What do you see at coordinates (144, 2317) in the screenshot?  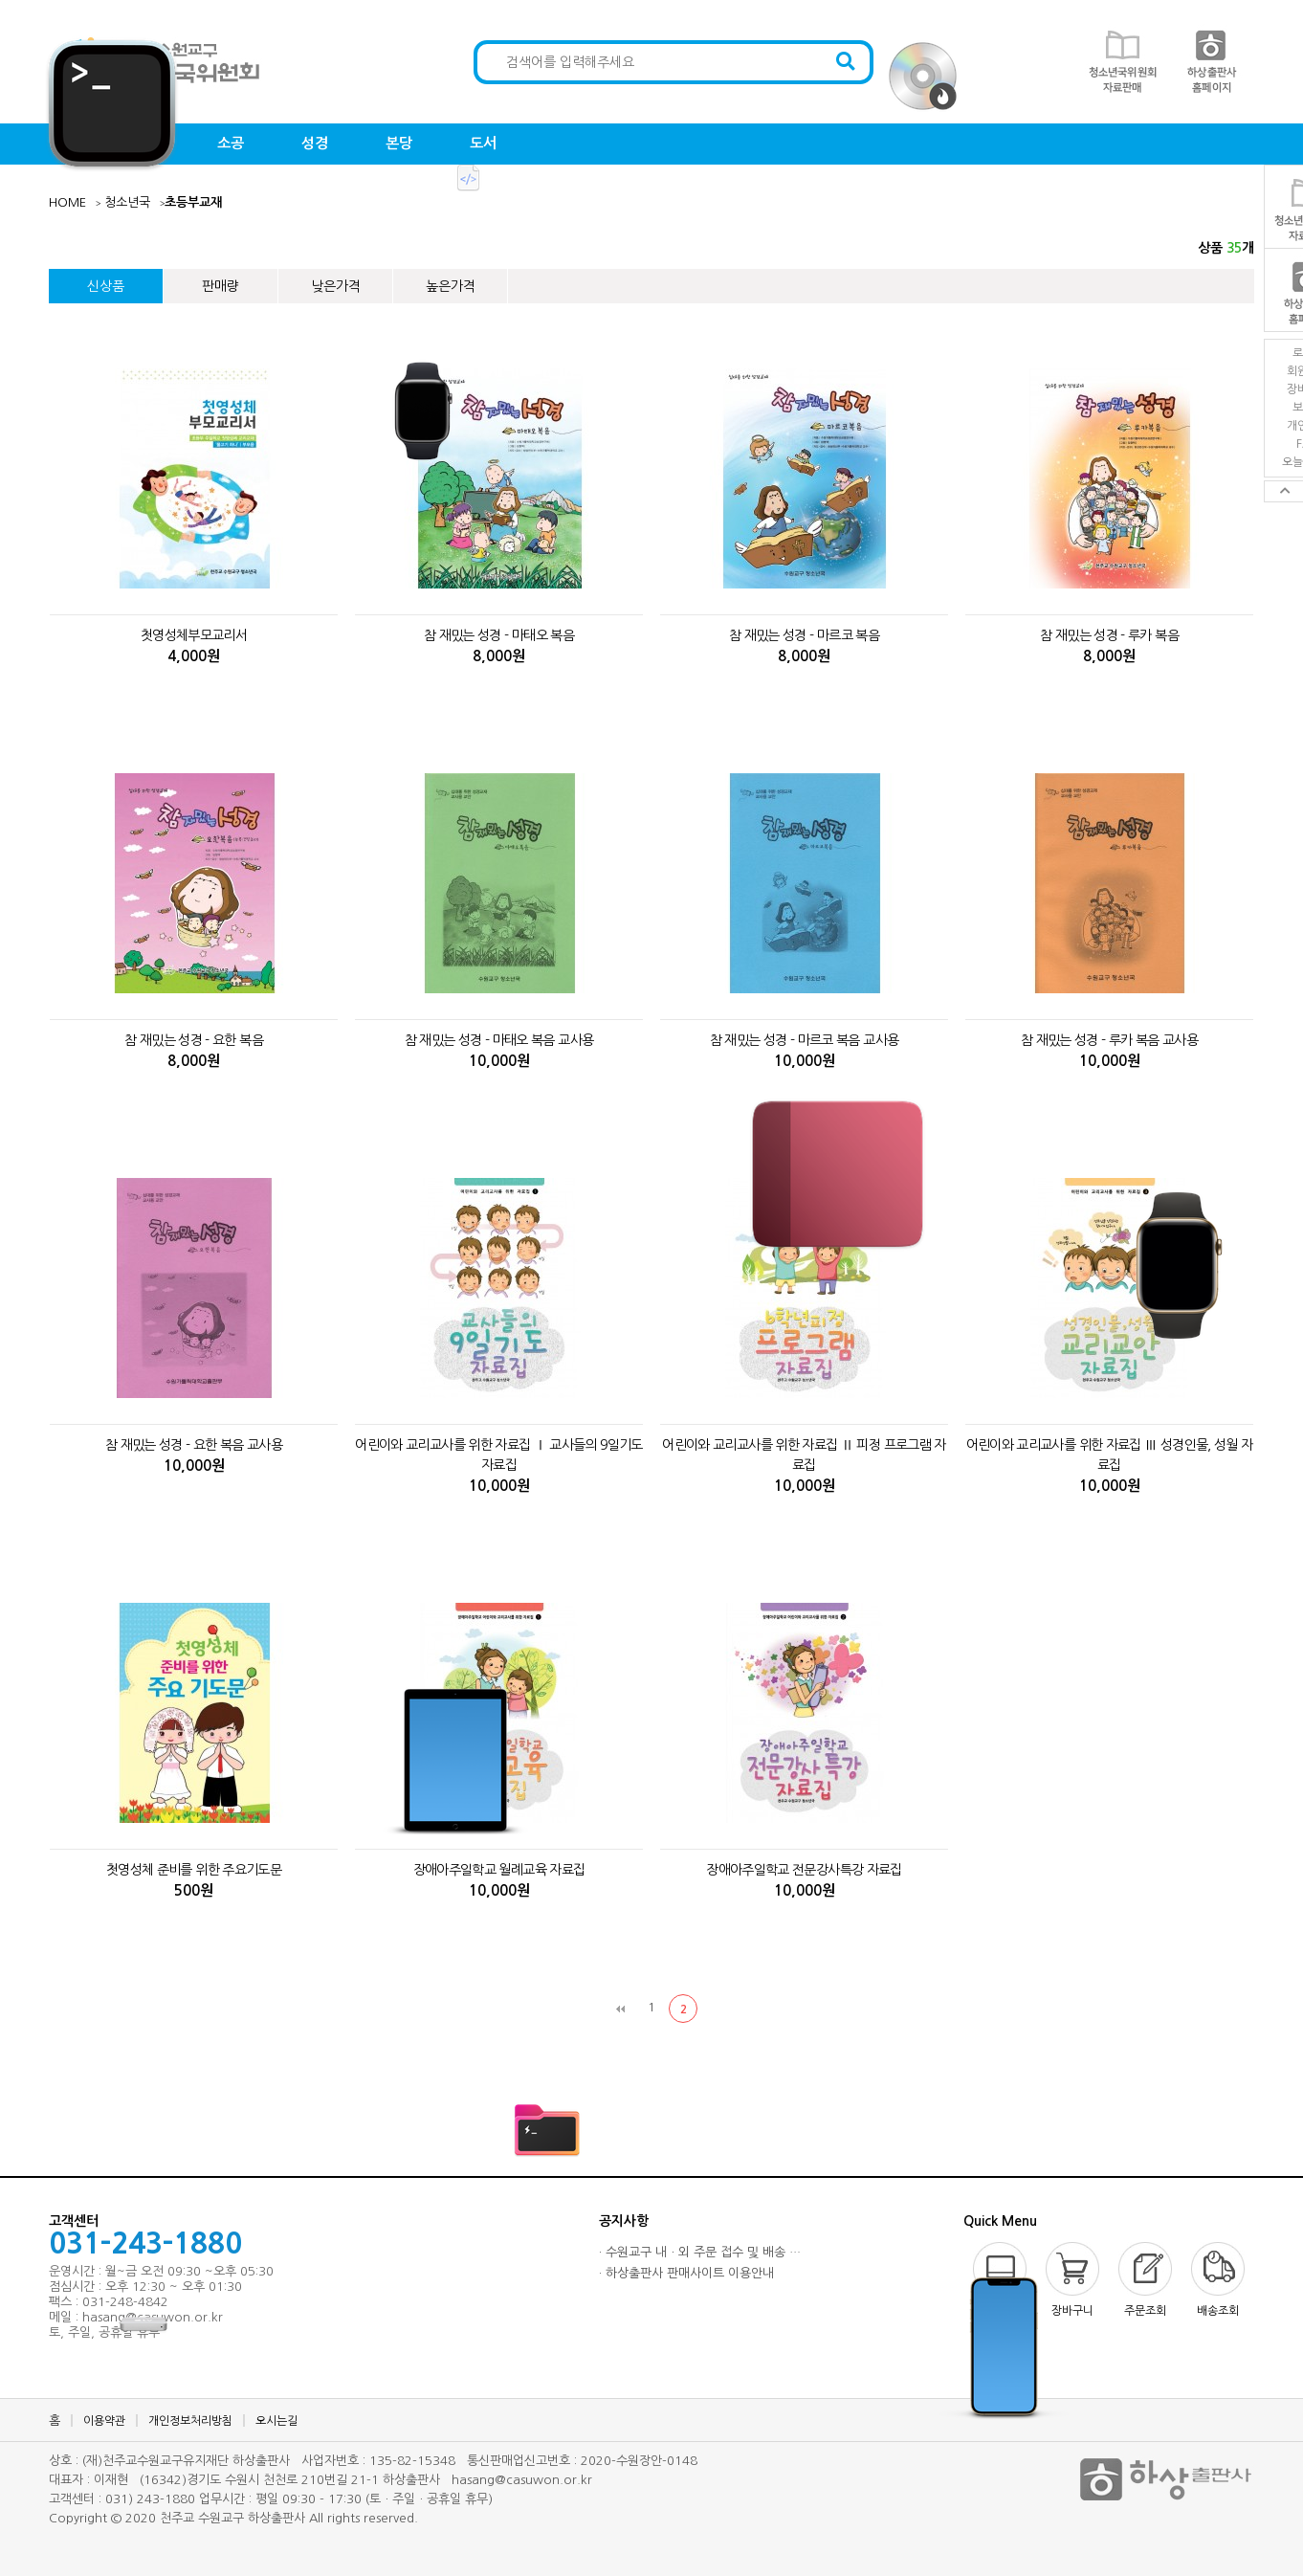 I see `apple tv device or app` at bounding box center [144, 2317].